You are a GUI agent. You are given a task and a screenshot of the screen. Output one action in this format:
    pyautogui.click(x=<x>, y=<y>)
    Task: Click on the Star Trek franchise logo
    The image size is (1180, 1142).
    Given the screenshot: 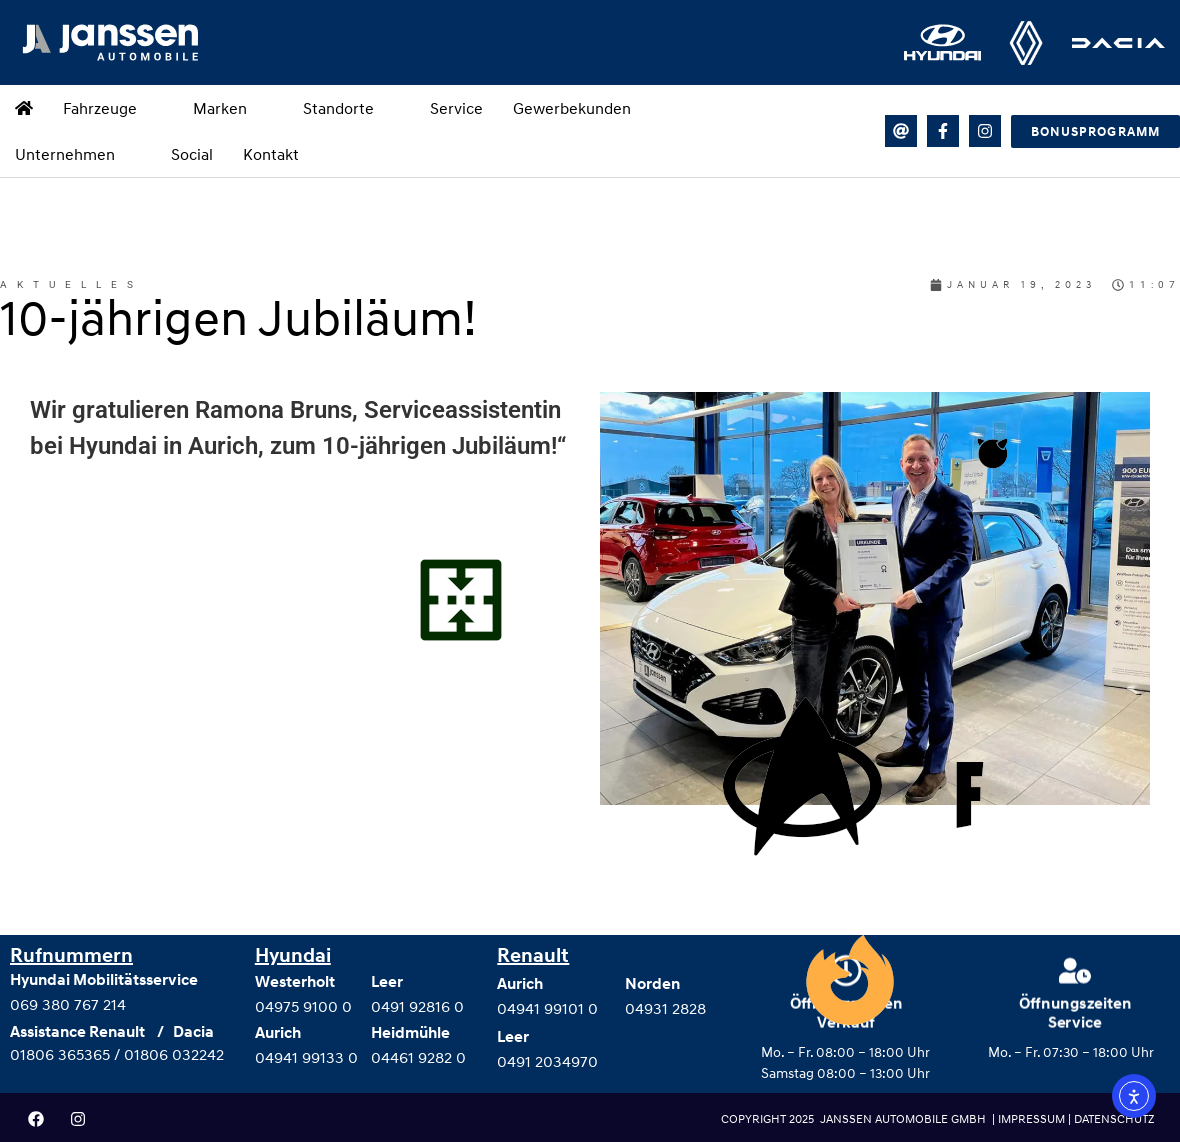 What is the action you would take?
    pyautogui.click(x=802, y=776)
    